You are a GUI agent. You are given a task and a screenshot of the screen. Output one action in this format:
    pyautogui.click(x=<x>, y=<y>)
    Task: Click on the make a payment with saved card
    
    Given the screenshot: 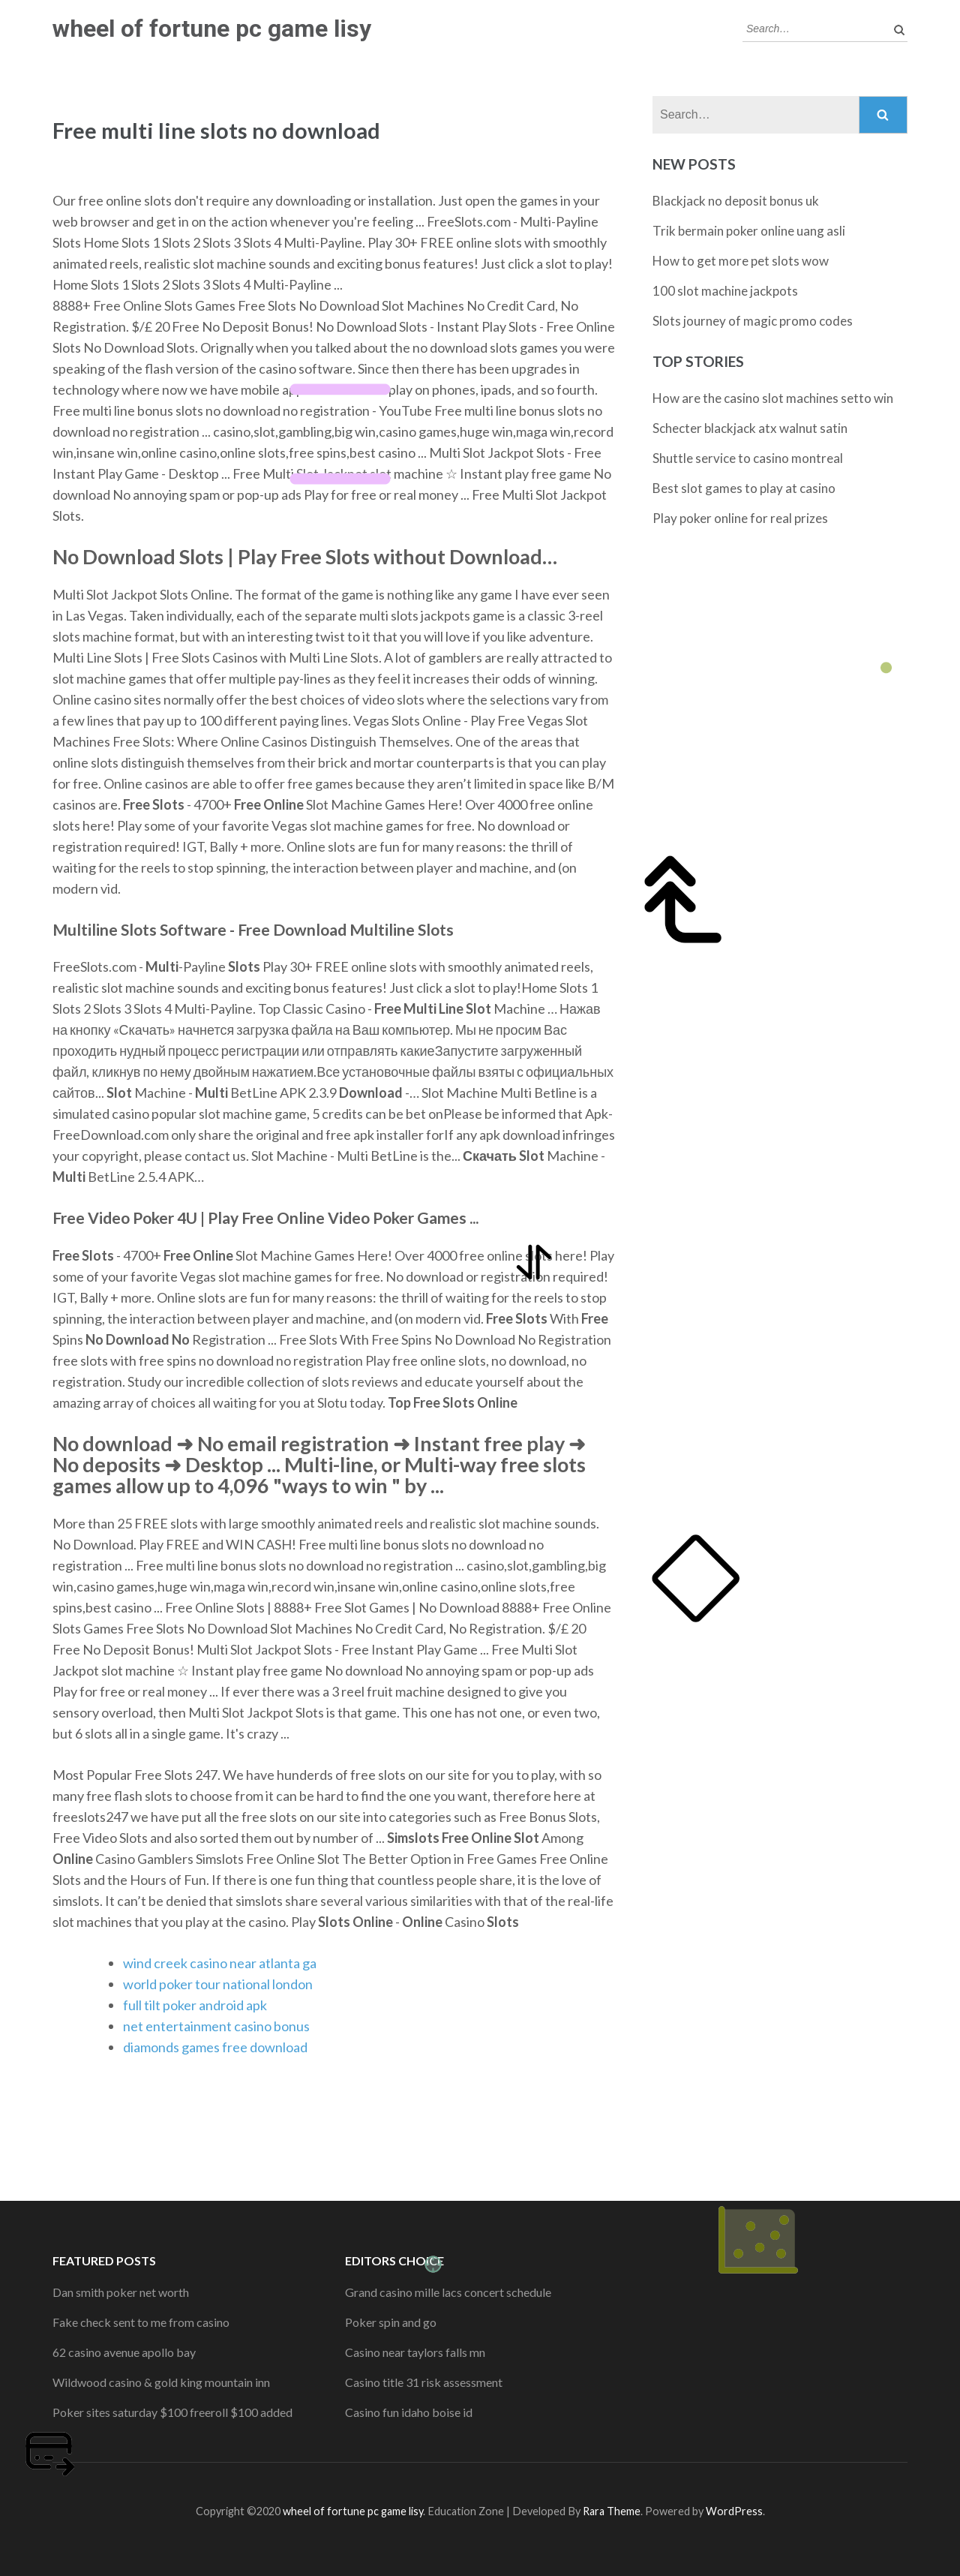 What is the action you would take?
    pyautogui.click(x=49, y=2451)
    